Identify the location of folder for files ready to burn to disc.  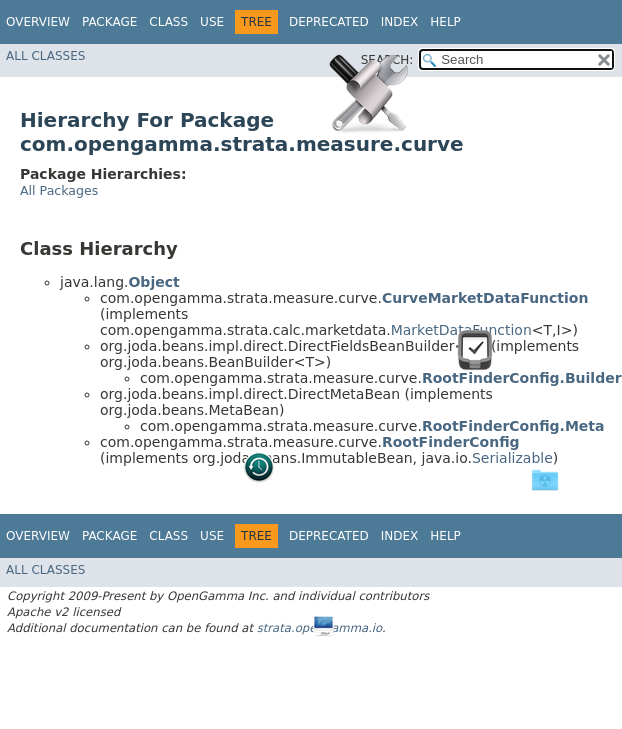
(545, 480).